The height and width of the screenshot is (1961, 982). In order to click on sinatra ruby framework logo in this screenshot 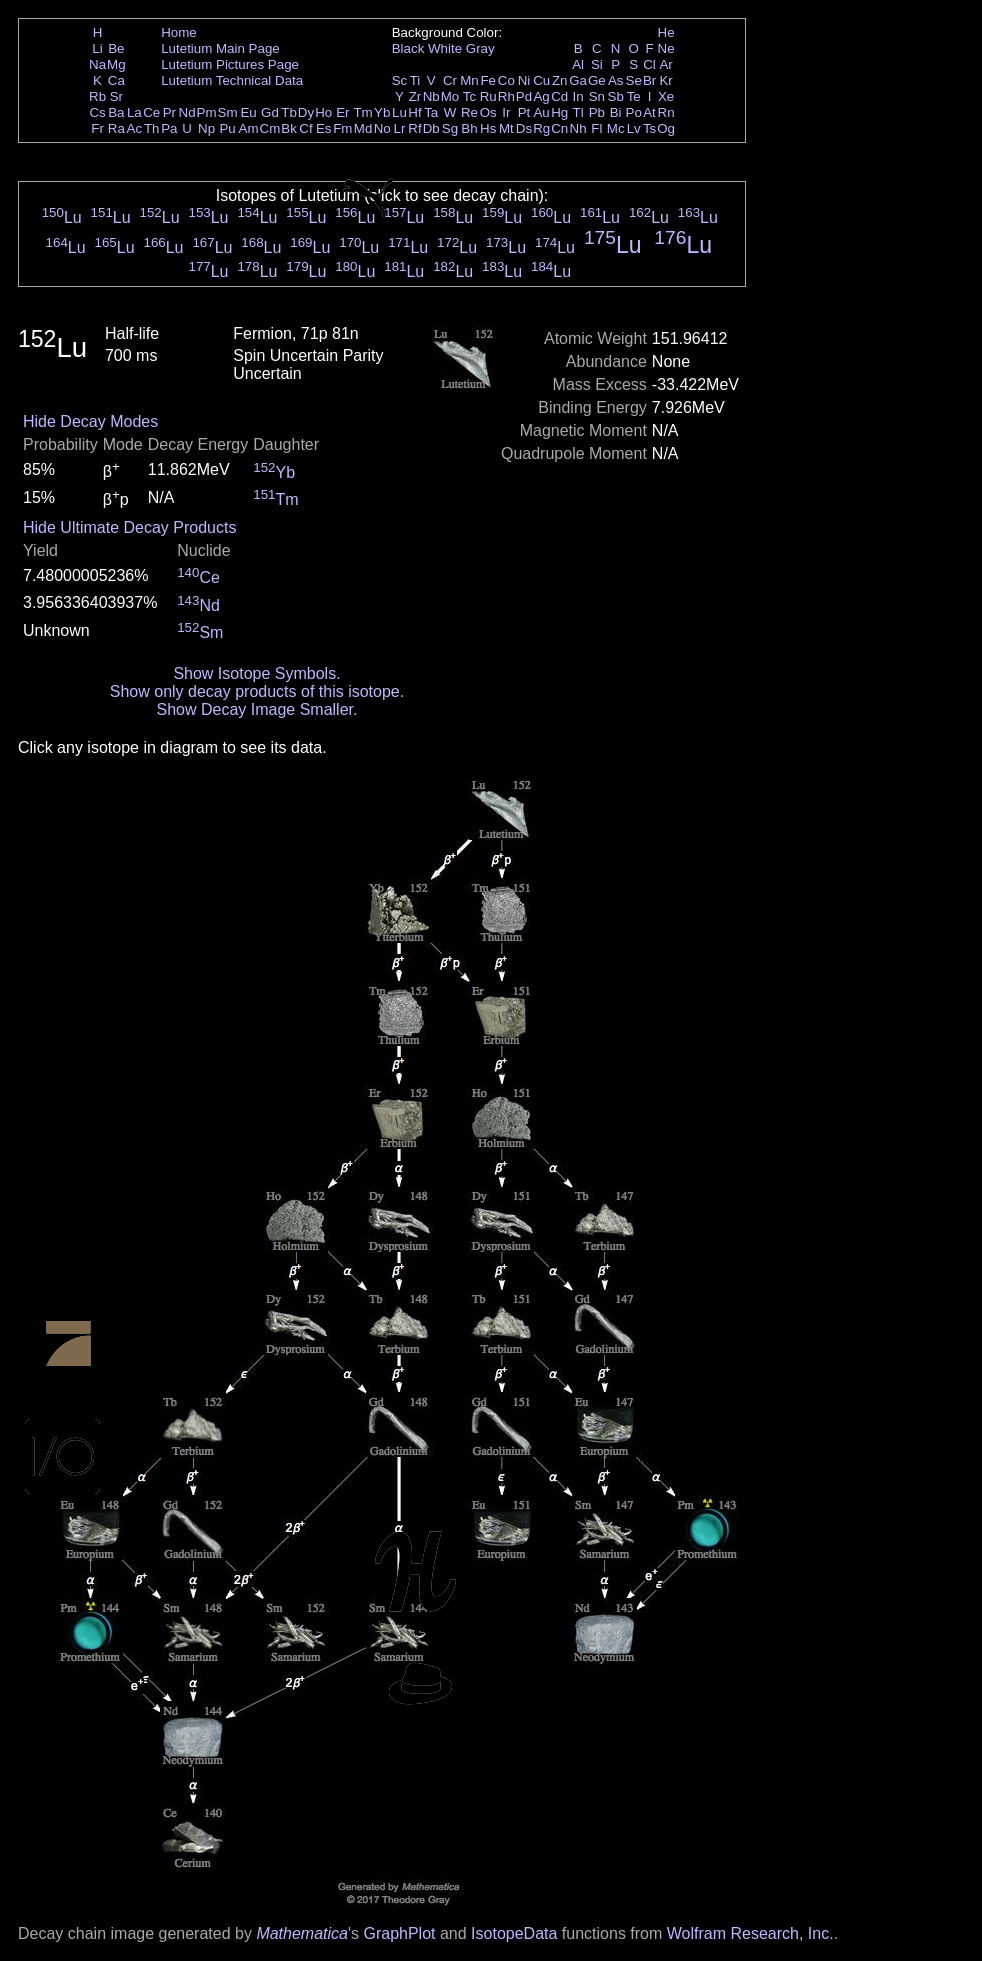, I will do `click(420, 1683)`.